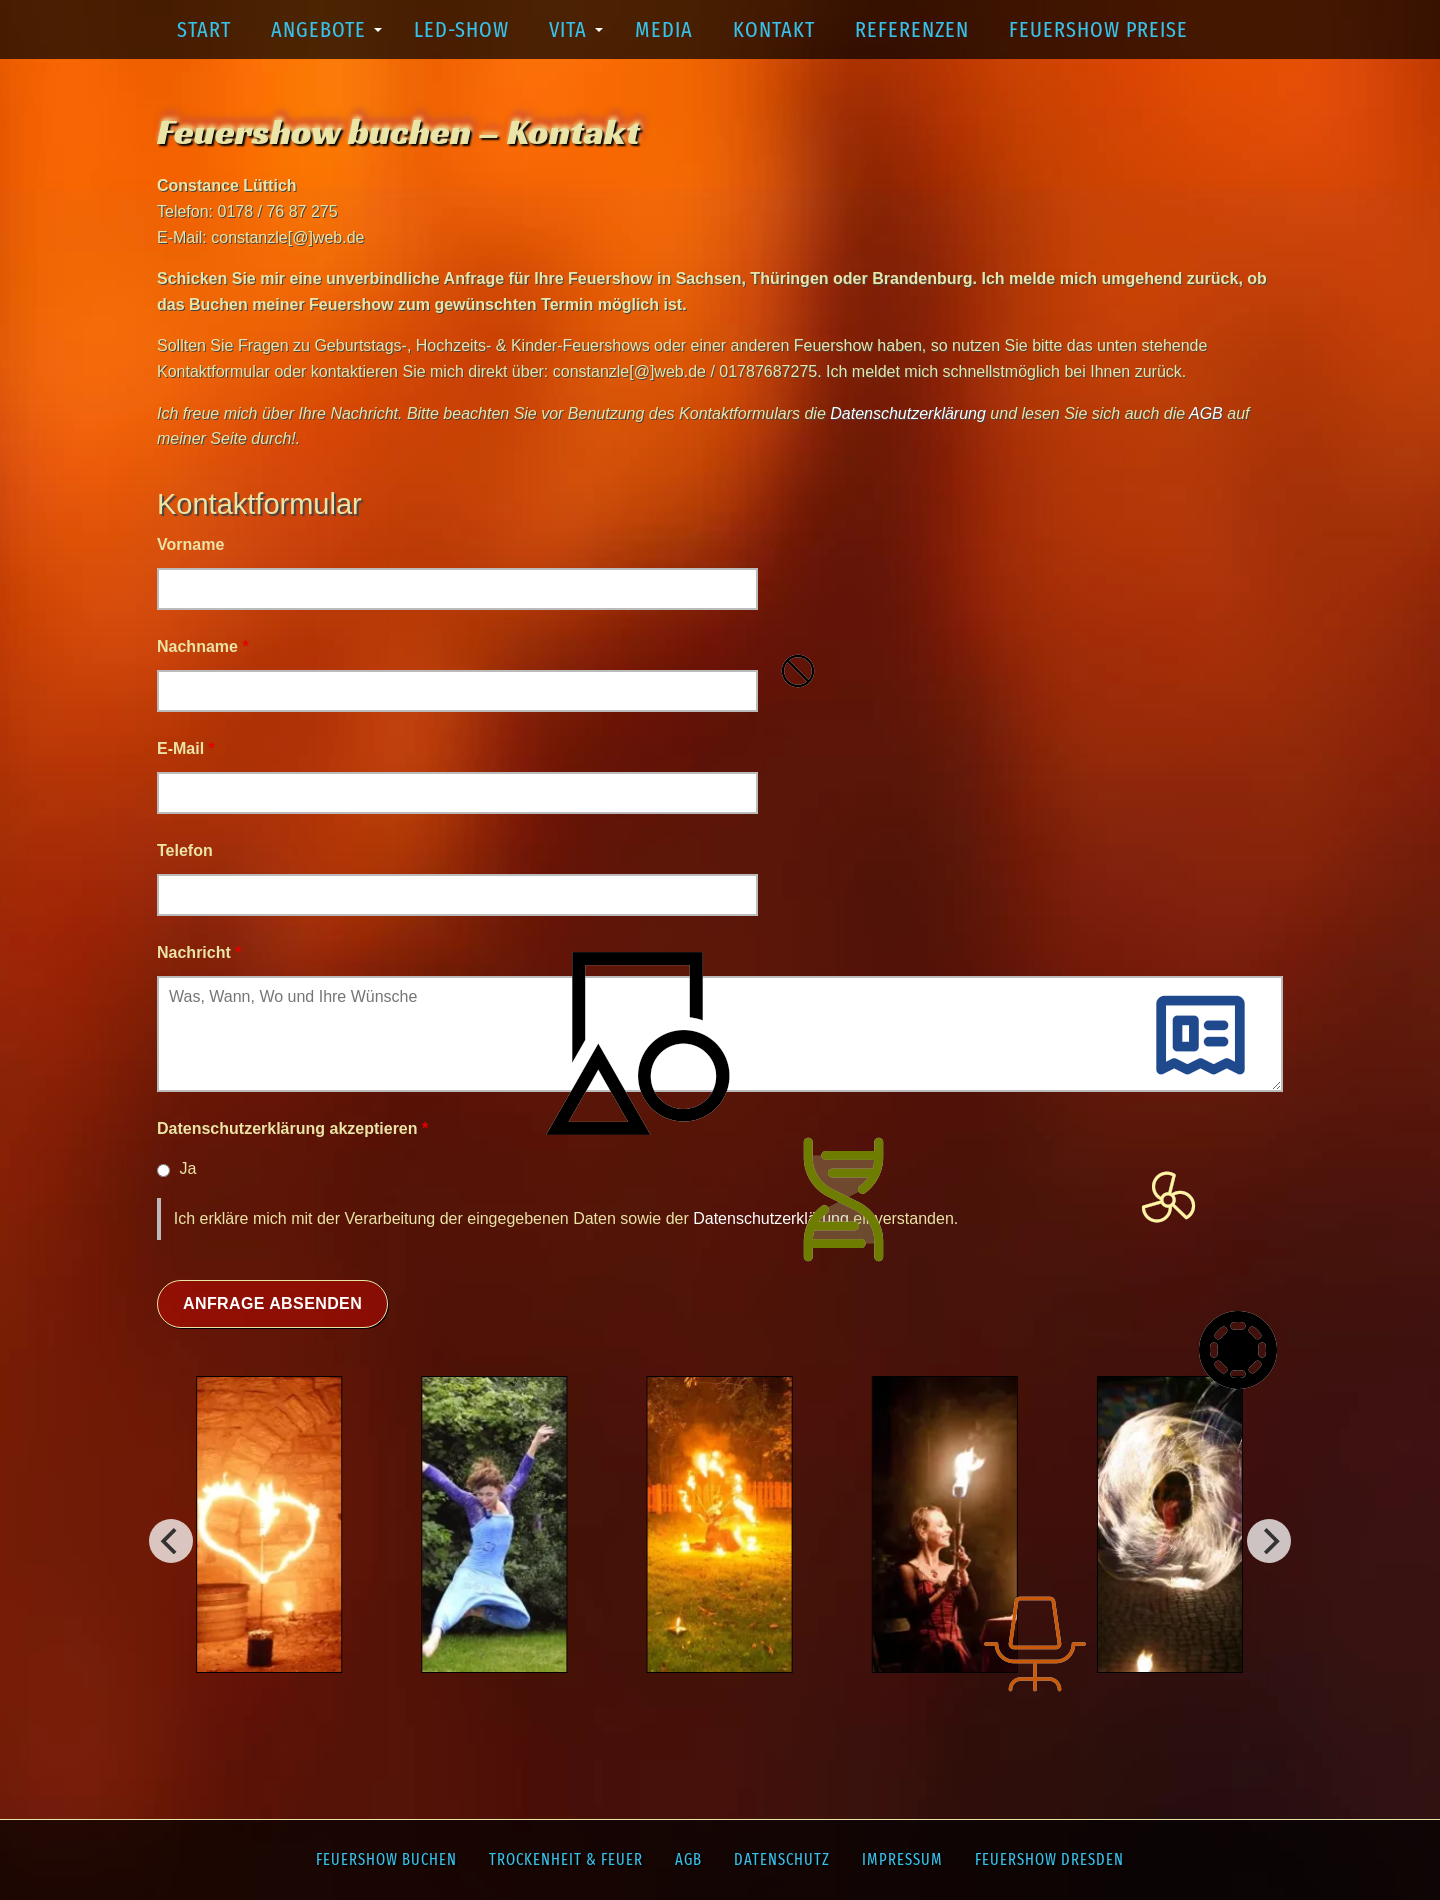 The width and height of the screenshot is (1440, 1900). I want to click on indicates a blocked or prohibited action, so click(798, 671).